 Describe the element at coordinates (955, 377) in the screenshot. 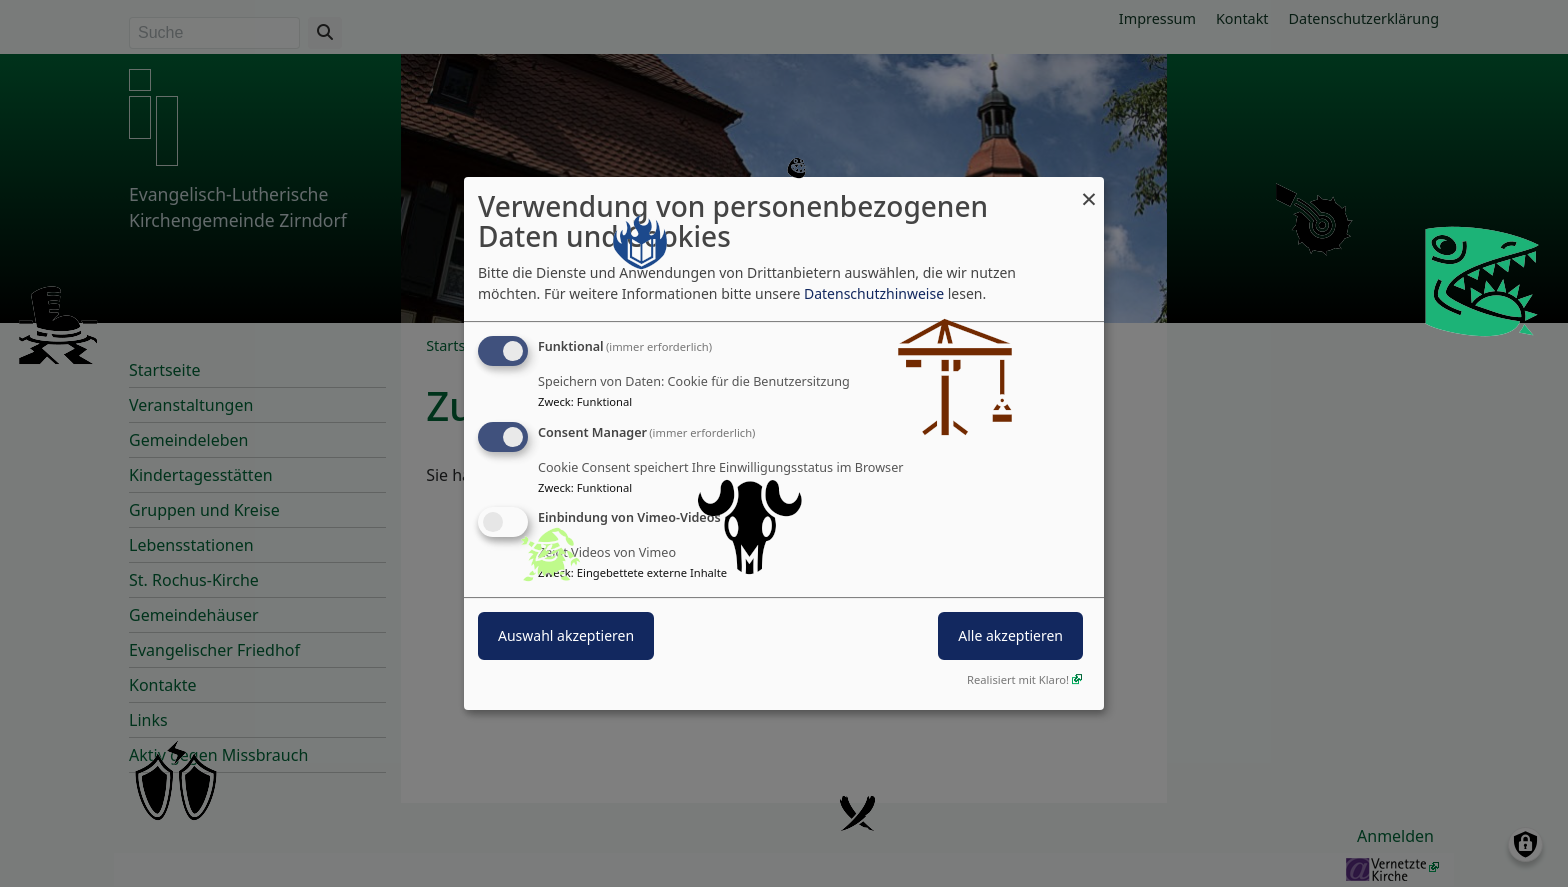

I see `indicates construction or building in progress` at that location.